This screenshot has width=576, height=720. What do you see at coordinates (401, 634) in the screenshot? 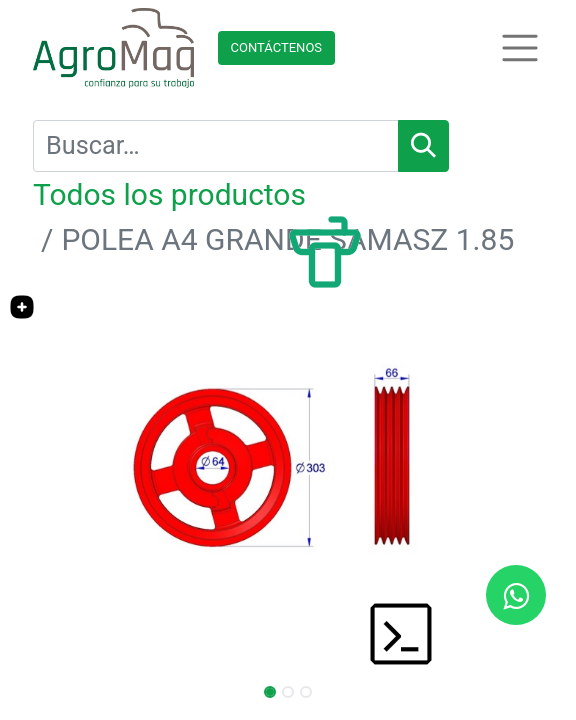
I see `open the integrated terminal` at bounding box center [401, 634].